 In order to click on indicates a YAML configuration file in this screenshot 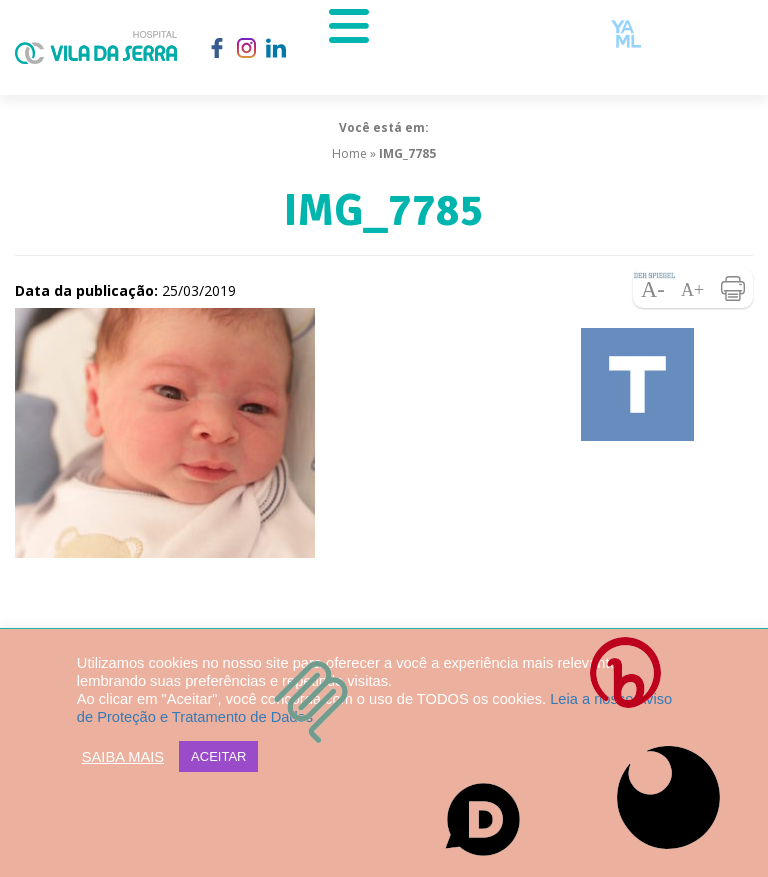, I will do `click(626, 34)`.